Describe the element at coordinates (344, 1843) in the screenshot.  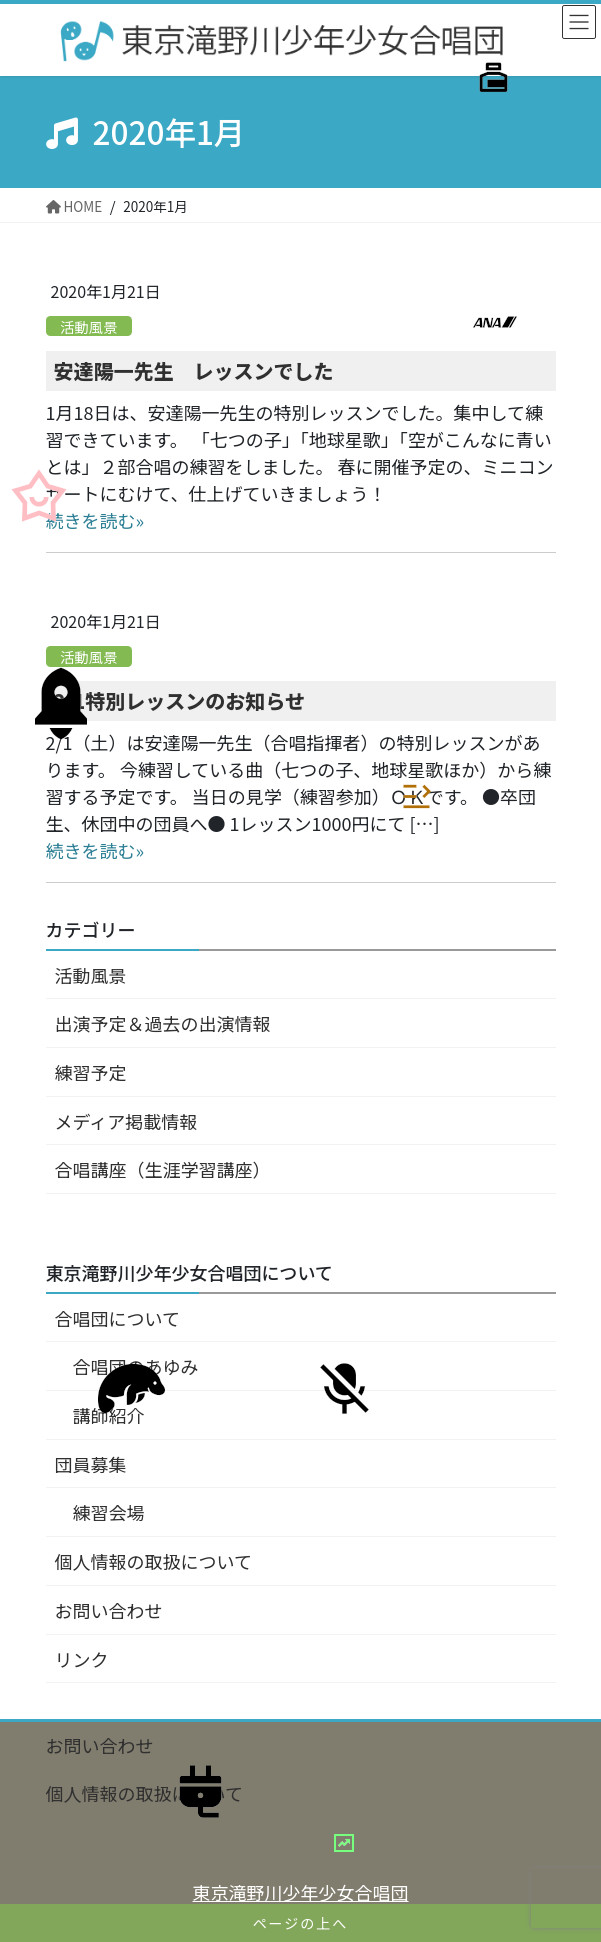
I see `view financial growth or investment performance` at that location.